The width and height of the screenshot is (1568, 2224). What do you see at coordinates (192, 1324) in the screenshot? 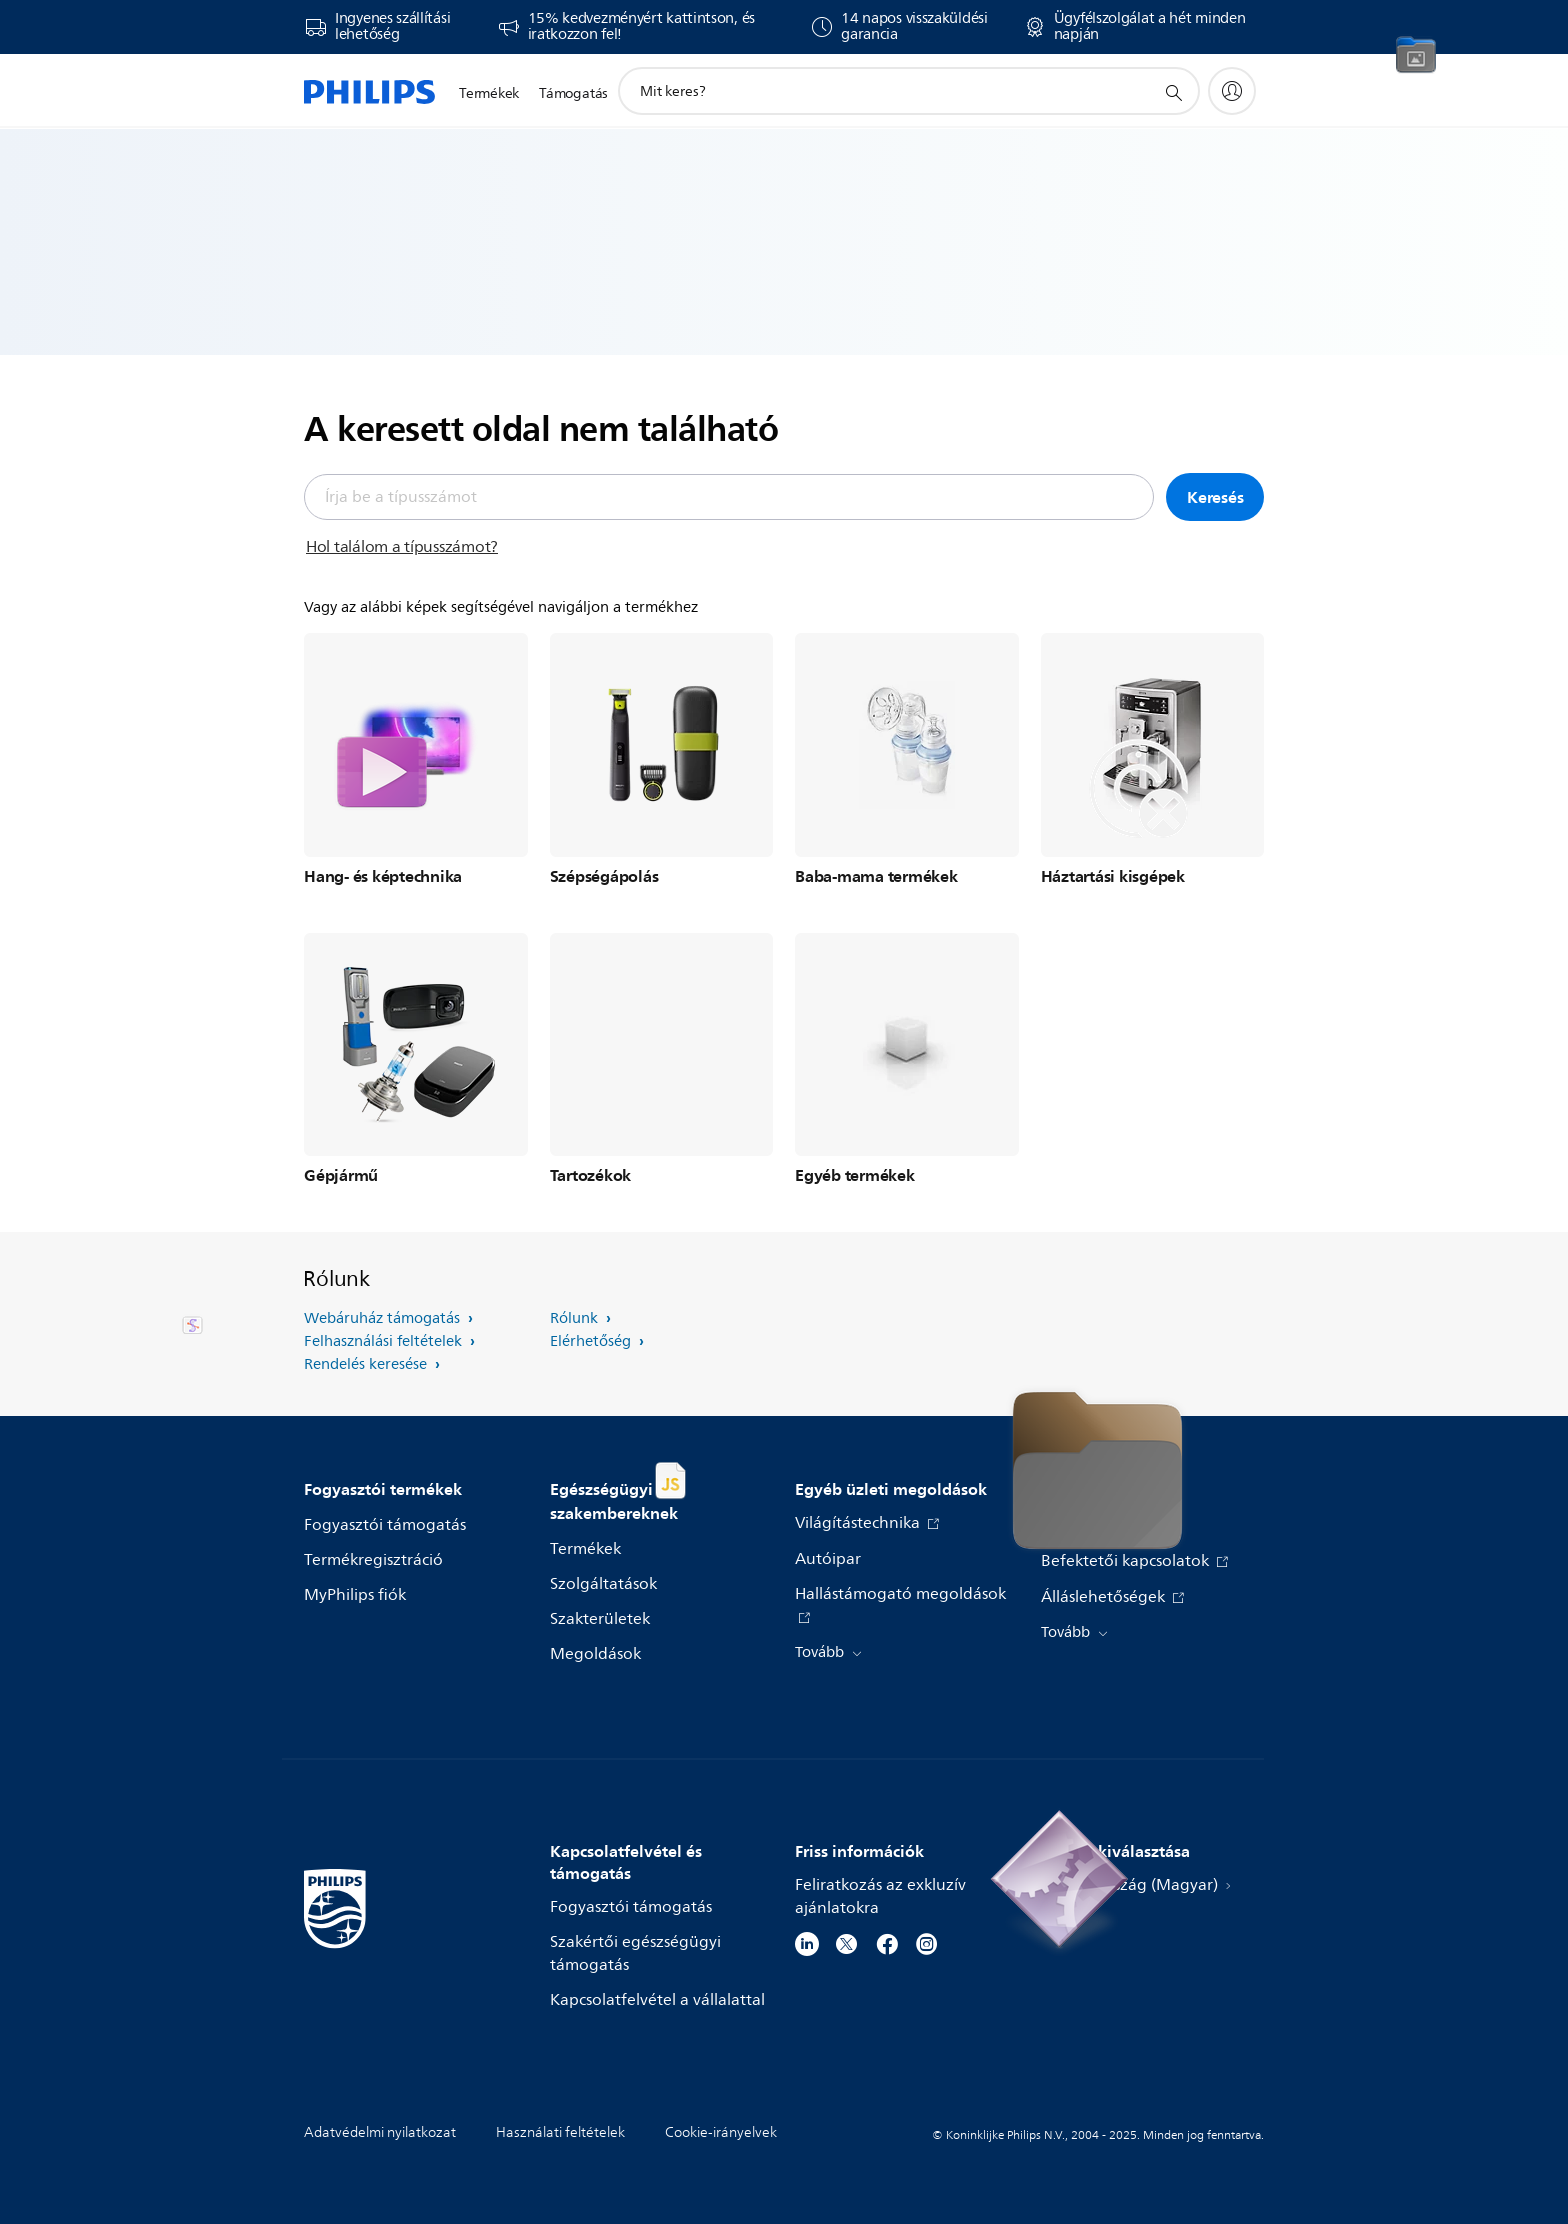
I see `compressed SVG image file` at bounding box center [192, 1324].